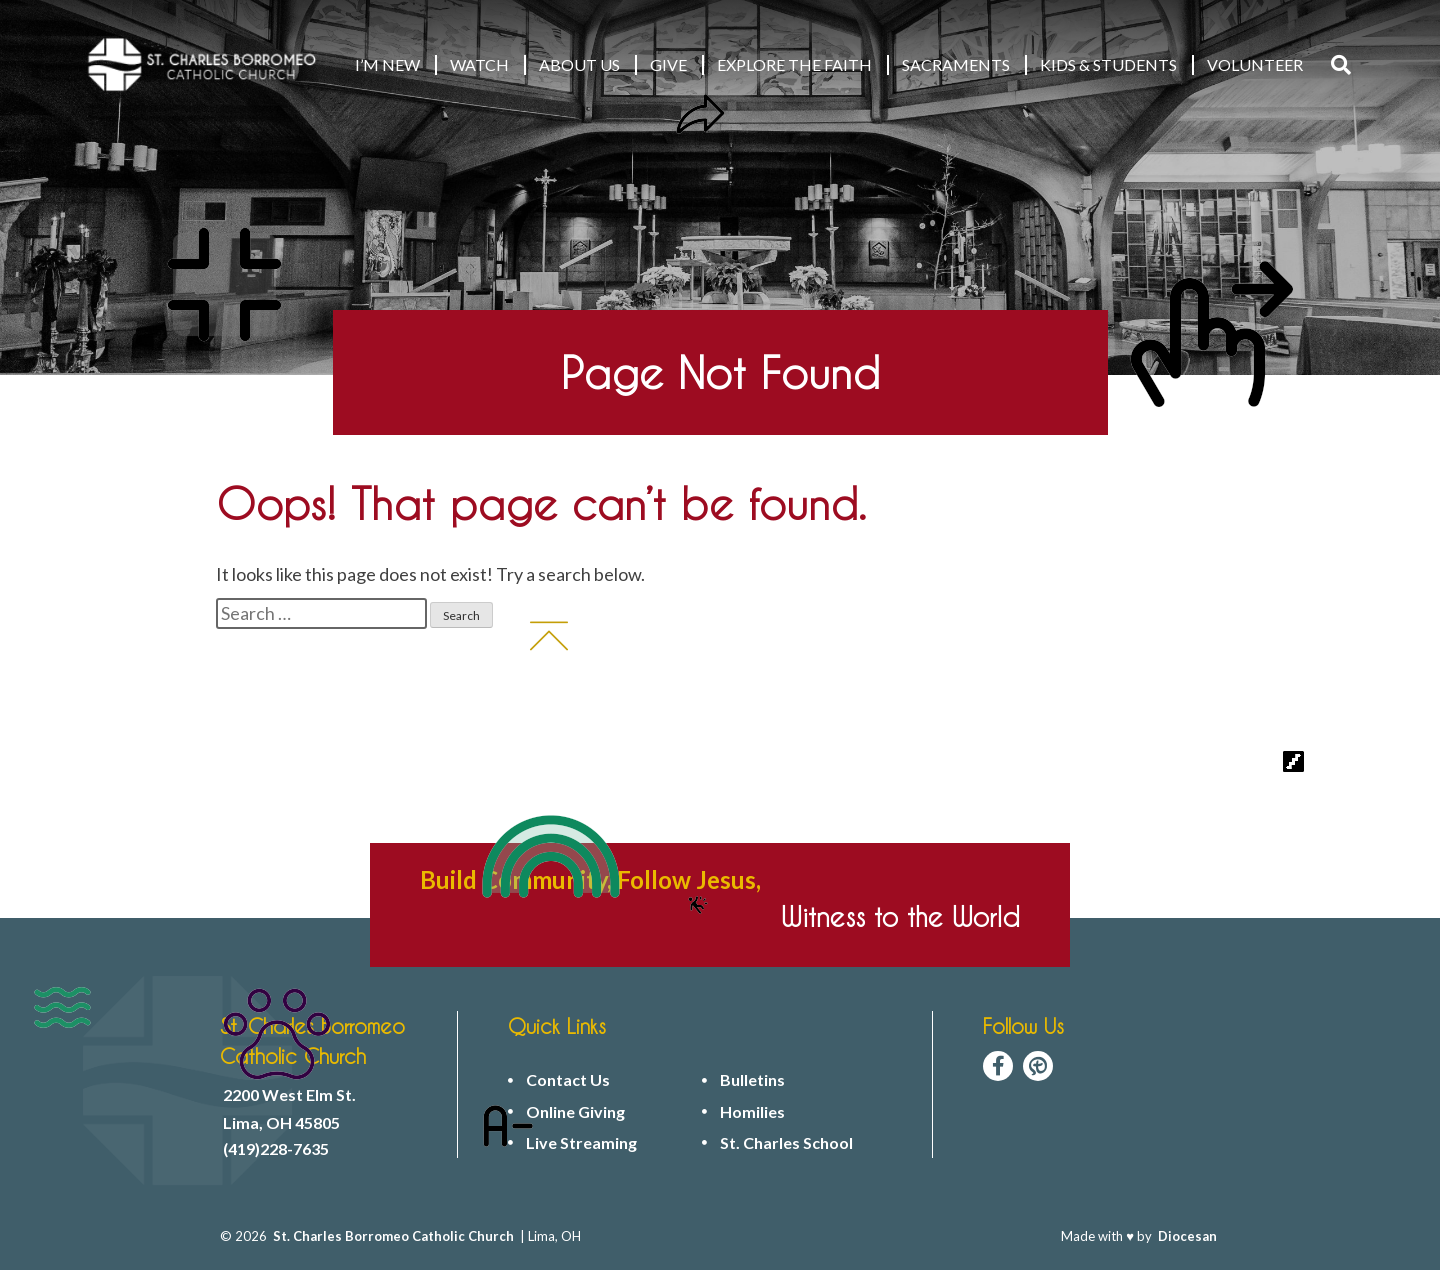 This screenshot has height=1270, width=1440. Describe the element at coordinates (698, 905) in the screenshot. I see `indicates a slip, trip, or fall hazard warning` at that location.